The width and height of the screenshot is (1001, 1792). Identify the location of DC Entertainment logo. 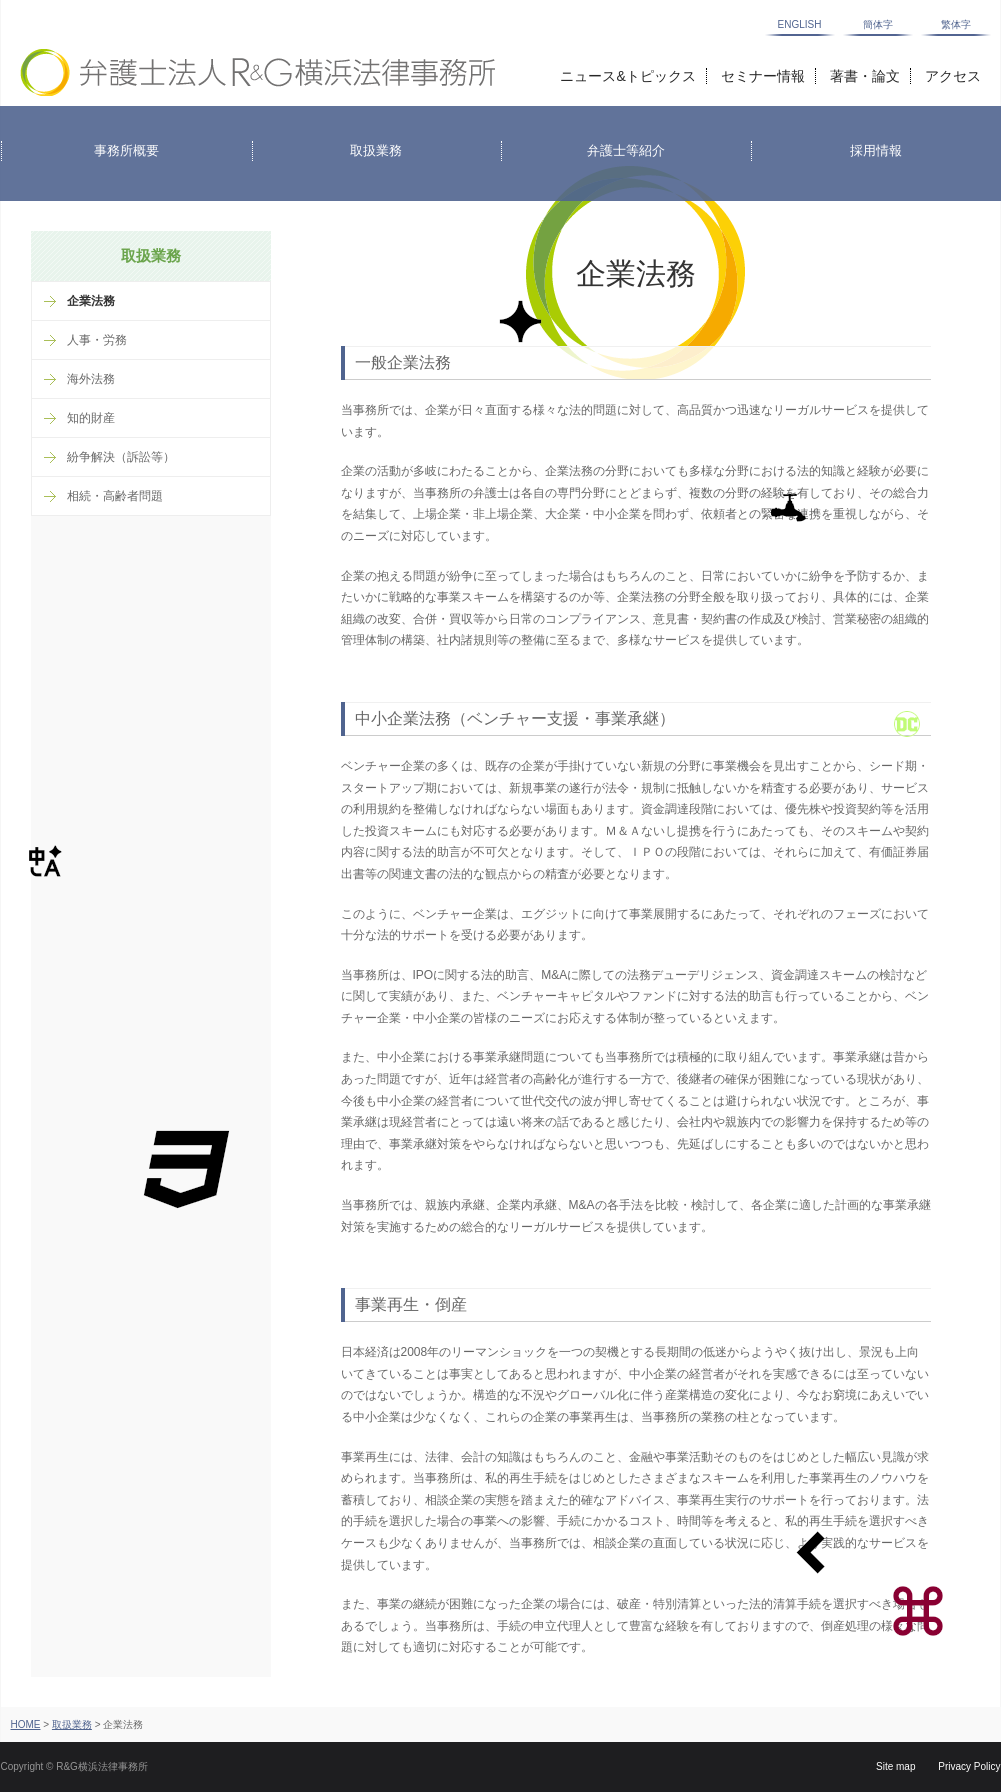
(907, 724).